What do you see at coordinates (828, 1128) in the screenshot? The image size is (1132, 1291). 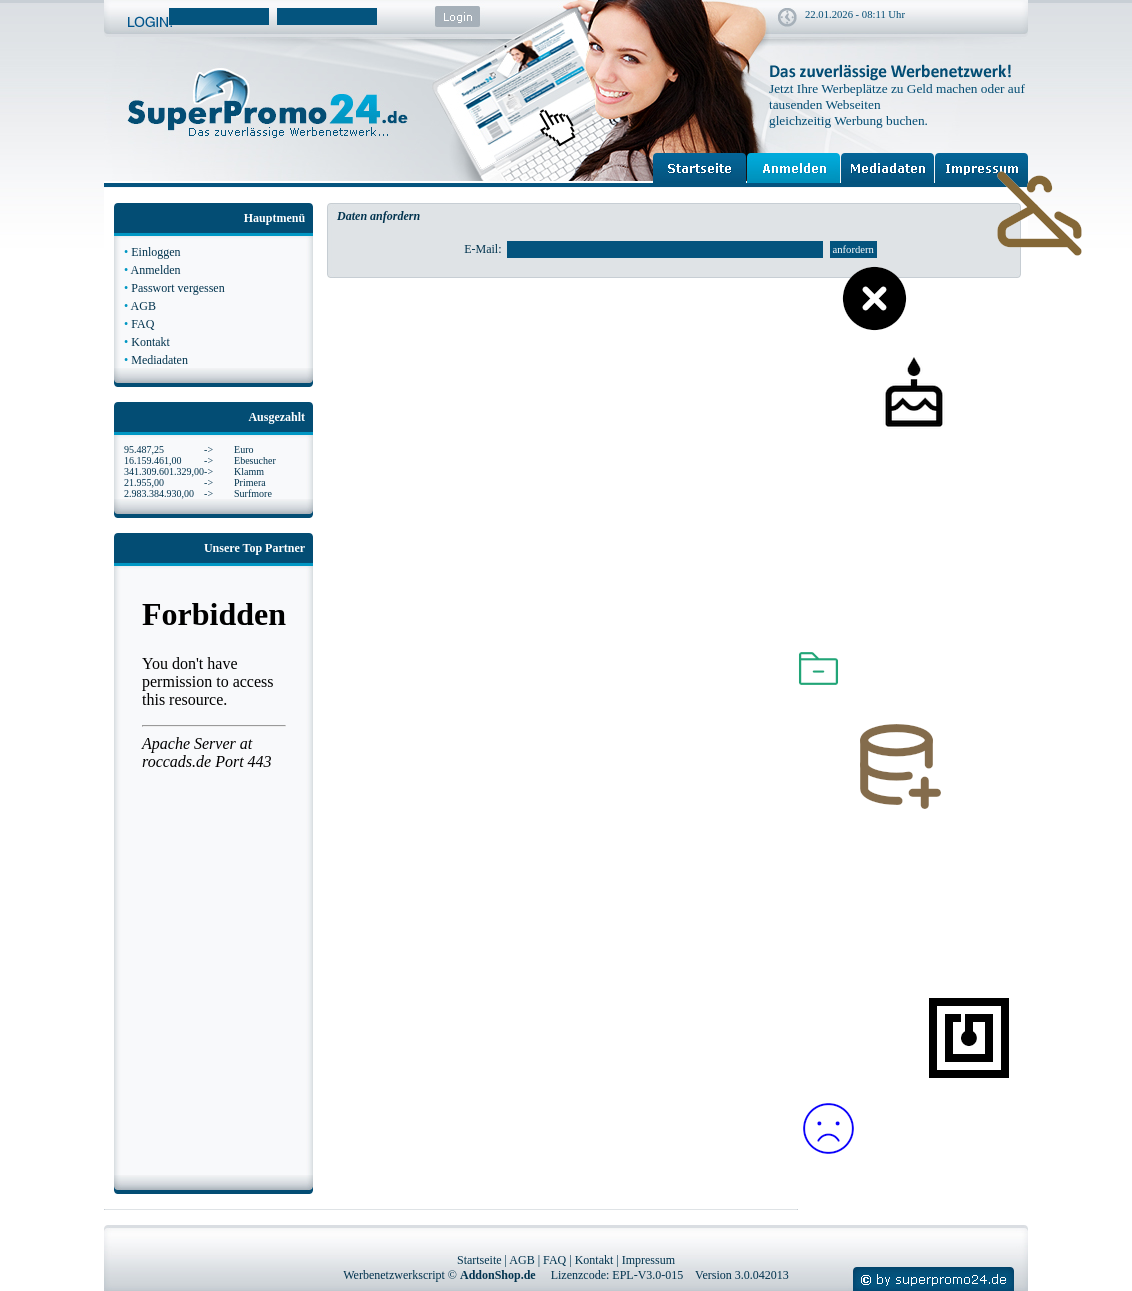 I see `indicates negative feedback or dissatisfaction` at bounding box center [828, 1128].